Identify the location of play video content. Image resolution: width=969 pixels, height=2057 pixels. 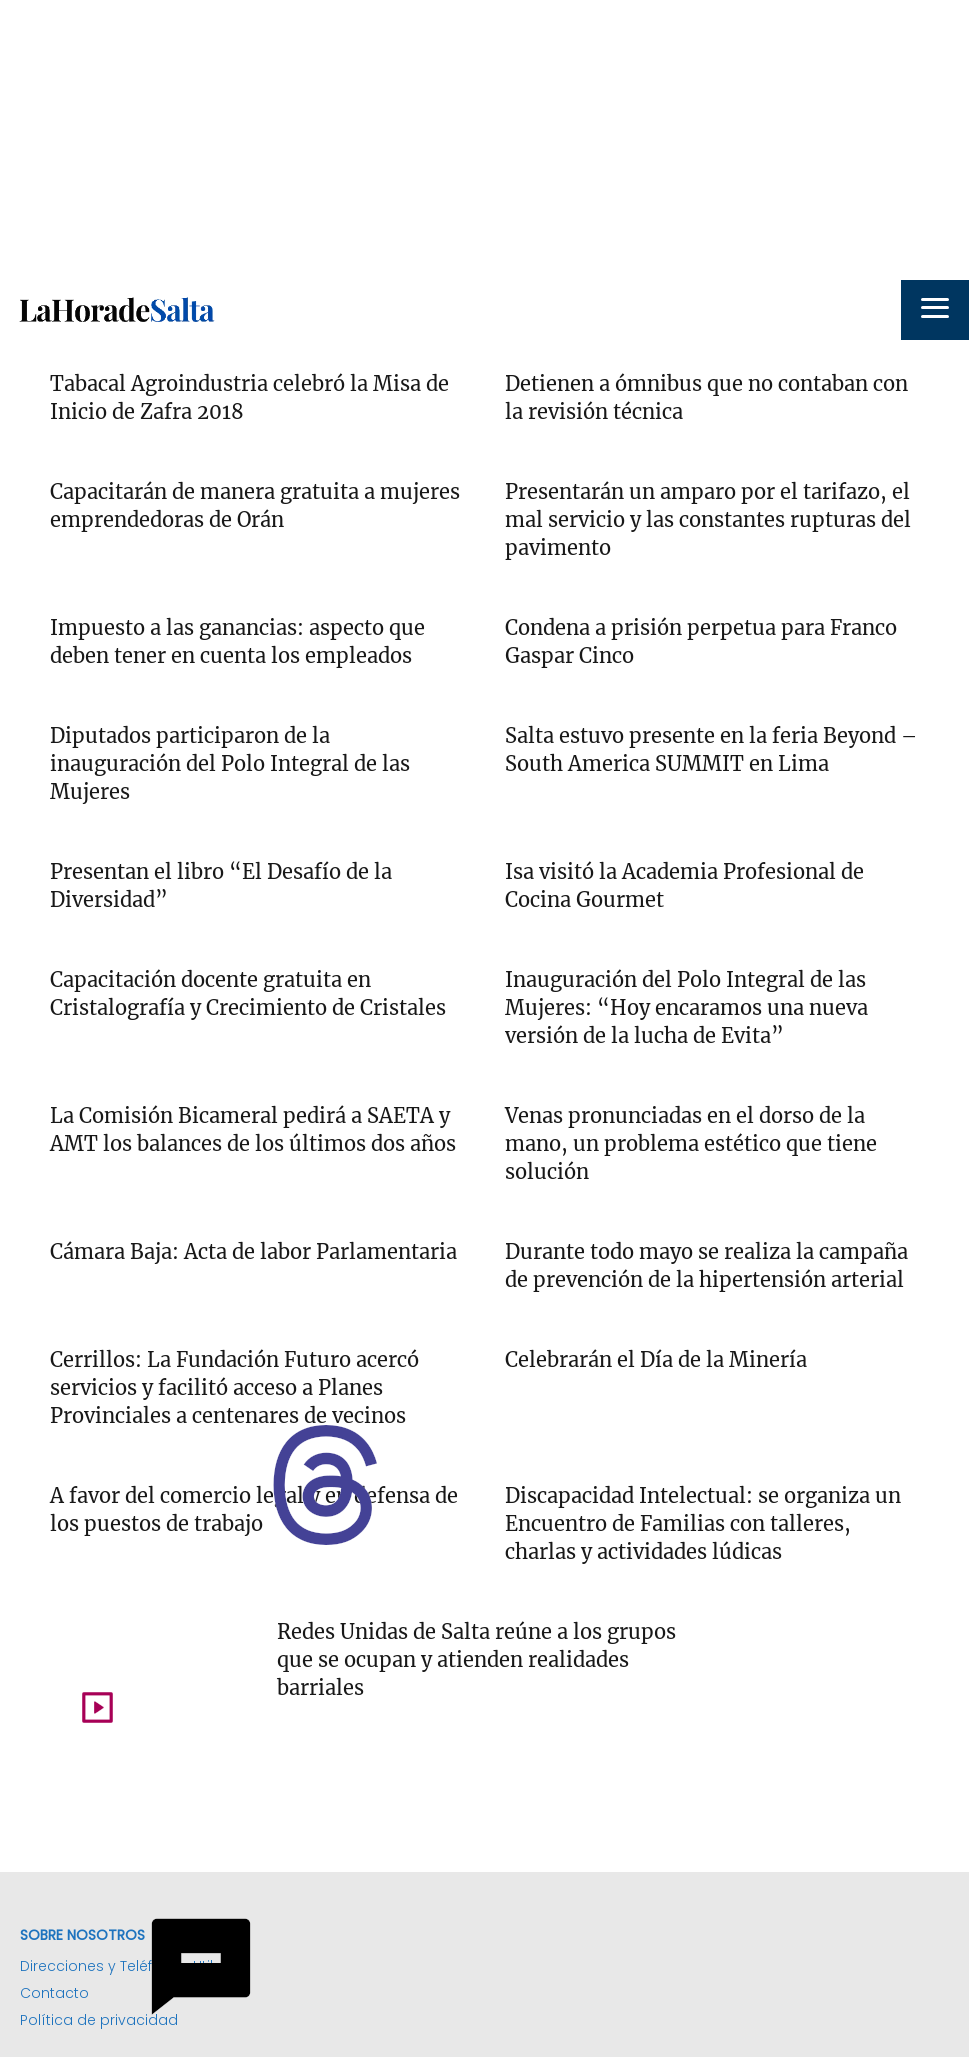
(97, 1707).